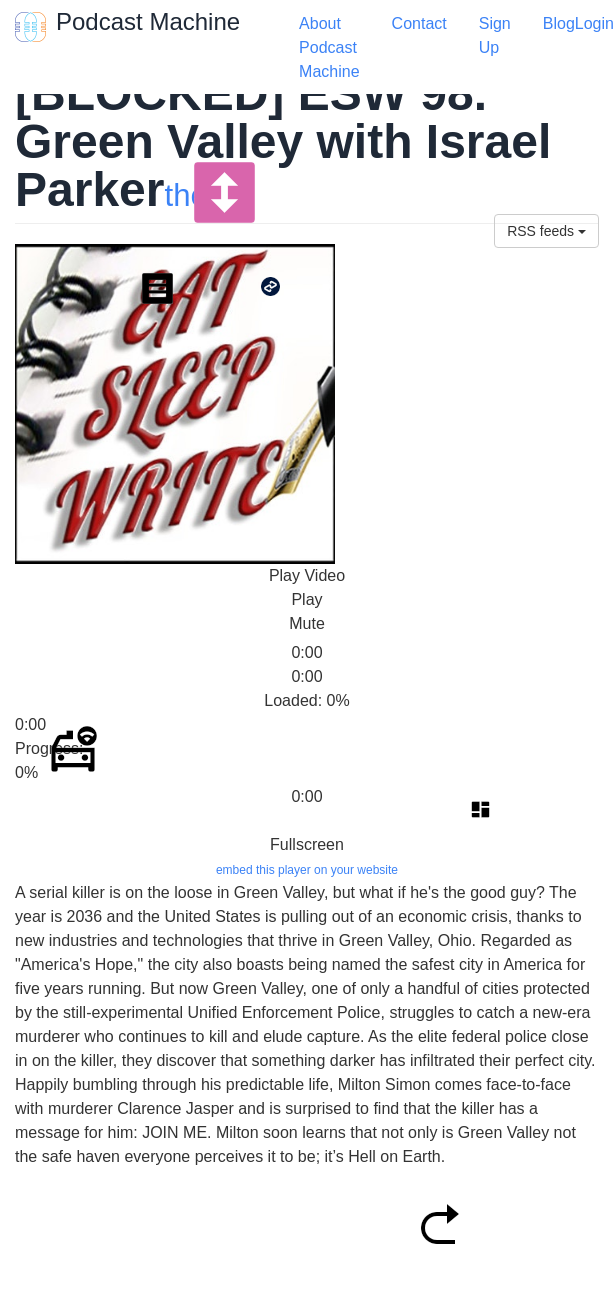 Image resolution: width=614 pixels, height=1297 pixels. I want to click on pay with afterpay at checkout, so click(270, 286).